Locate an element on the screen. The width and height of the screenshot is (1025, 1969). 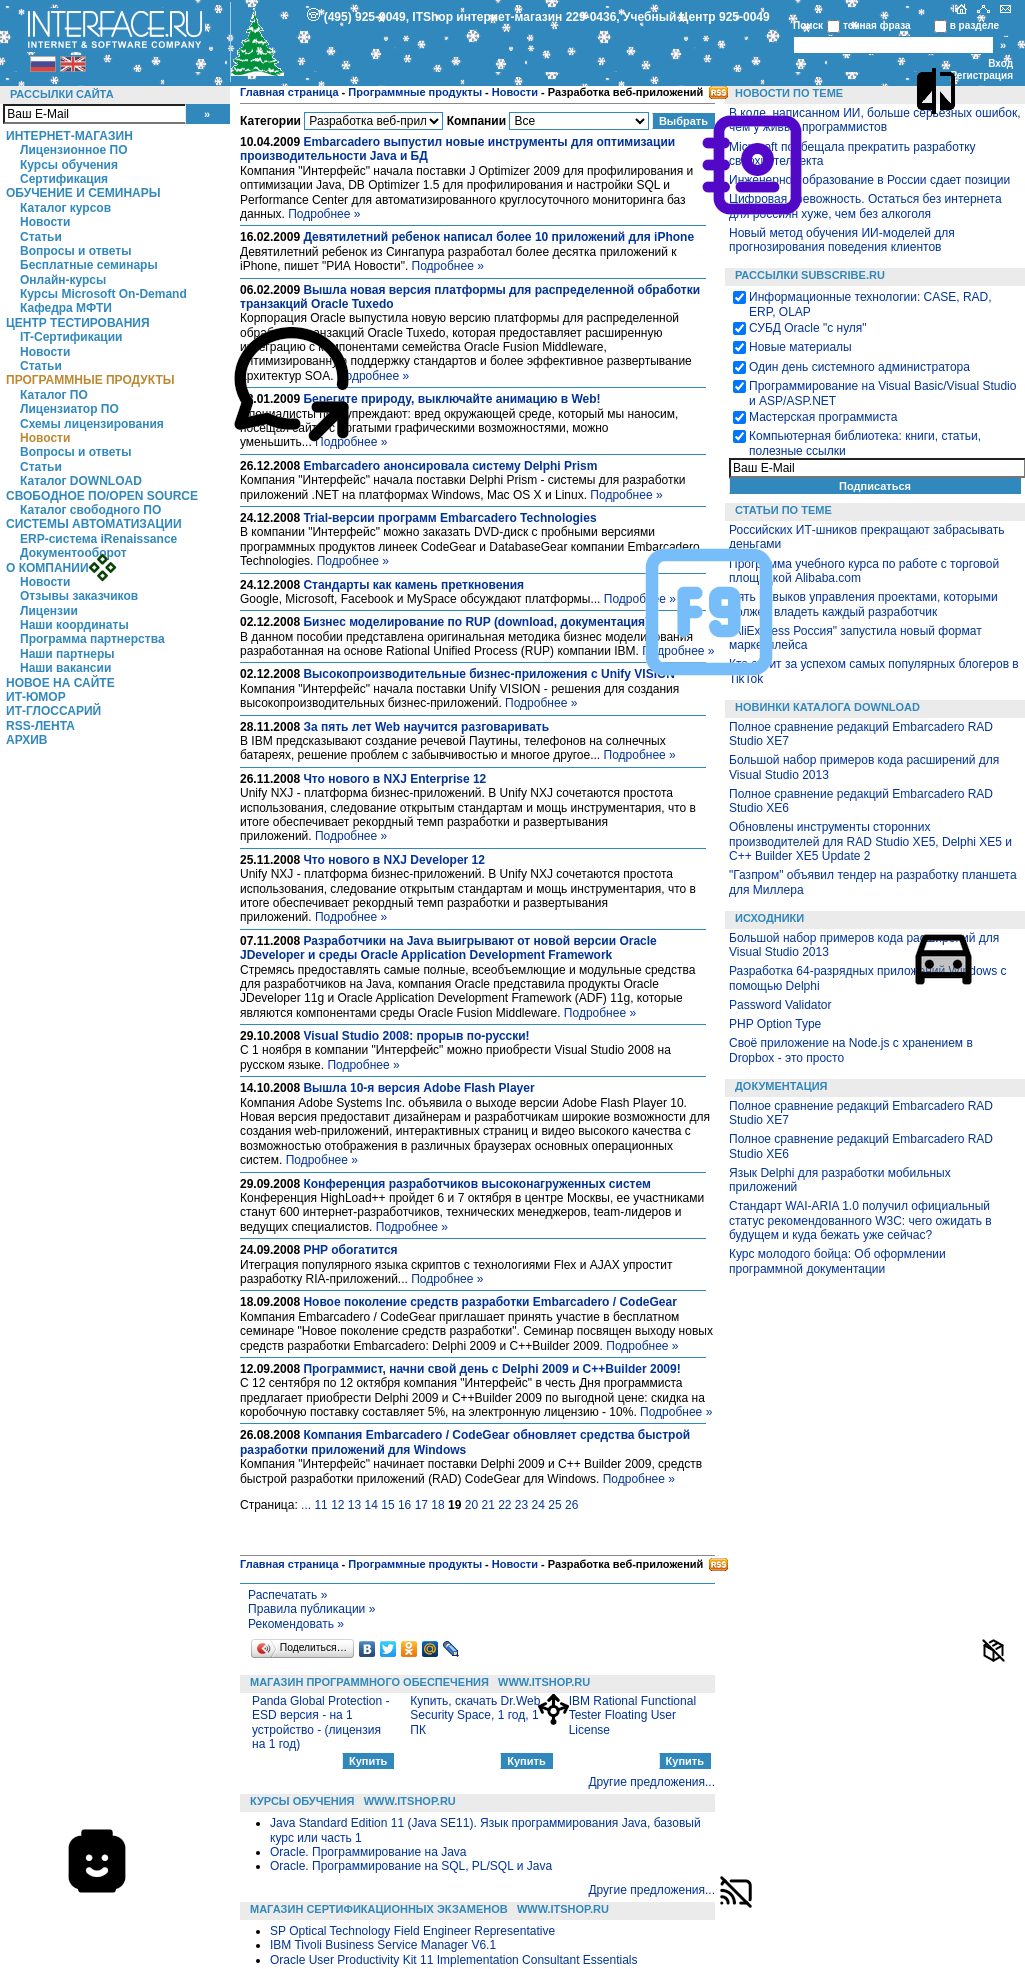
share this conversation is located at coordinates (291, 378).